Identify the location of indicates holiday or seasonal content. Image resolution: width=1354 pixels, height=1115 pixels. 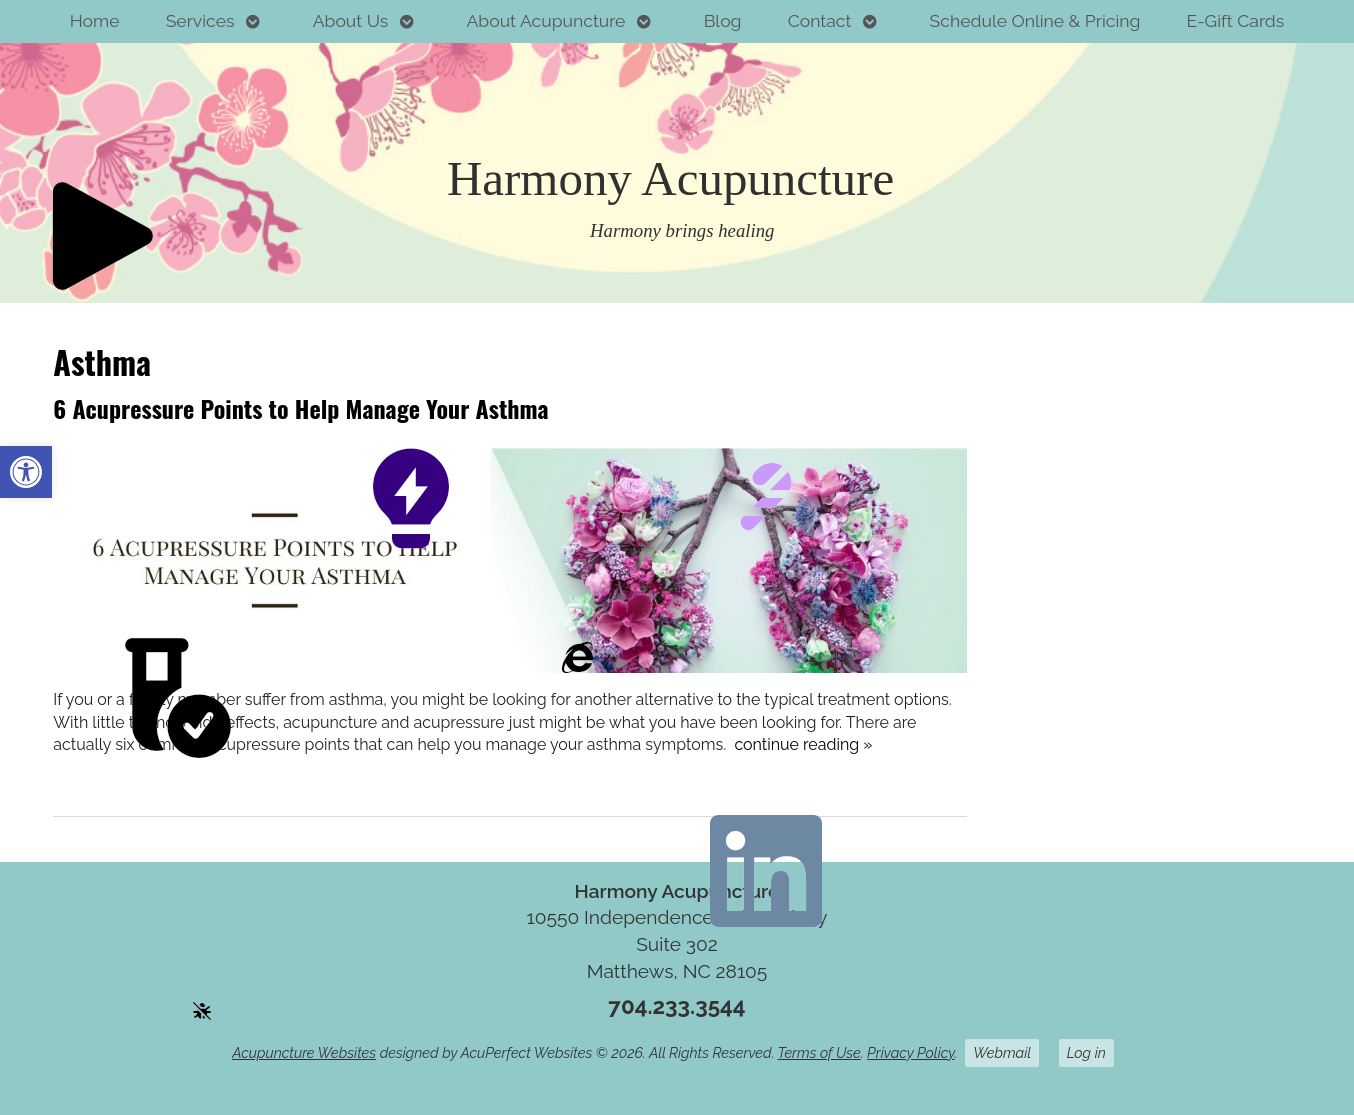
(764, 498).